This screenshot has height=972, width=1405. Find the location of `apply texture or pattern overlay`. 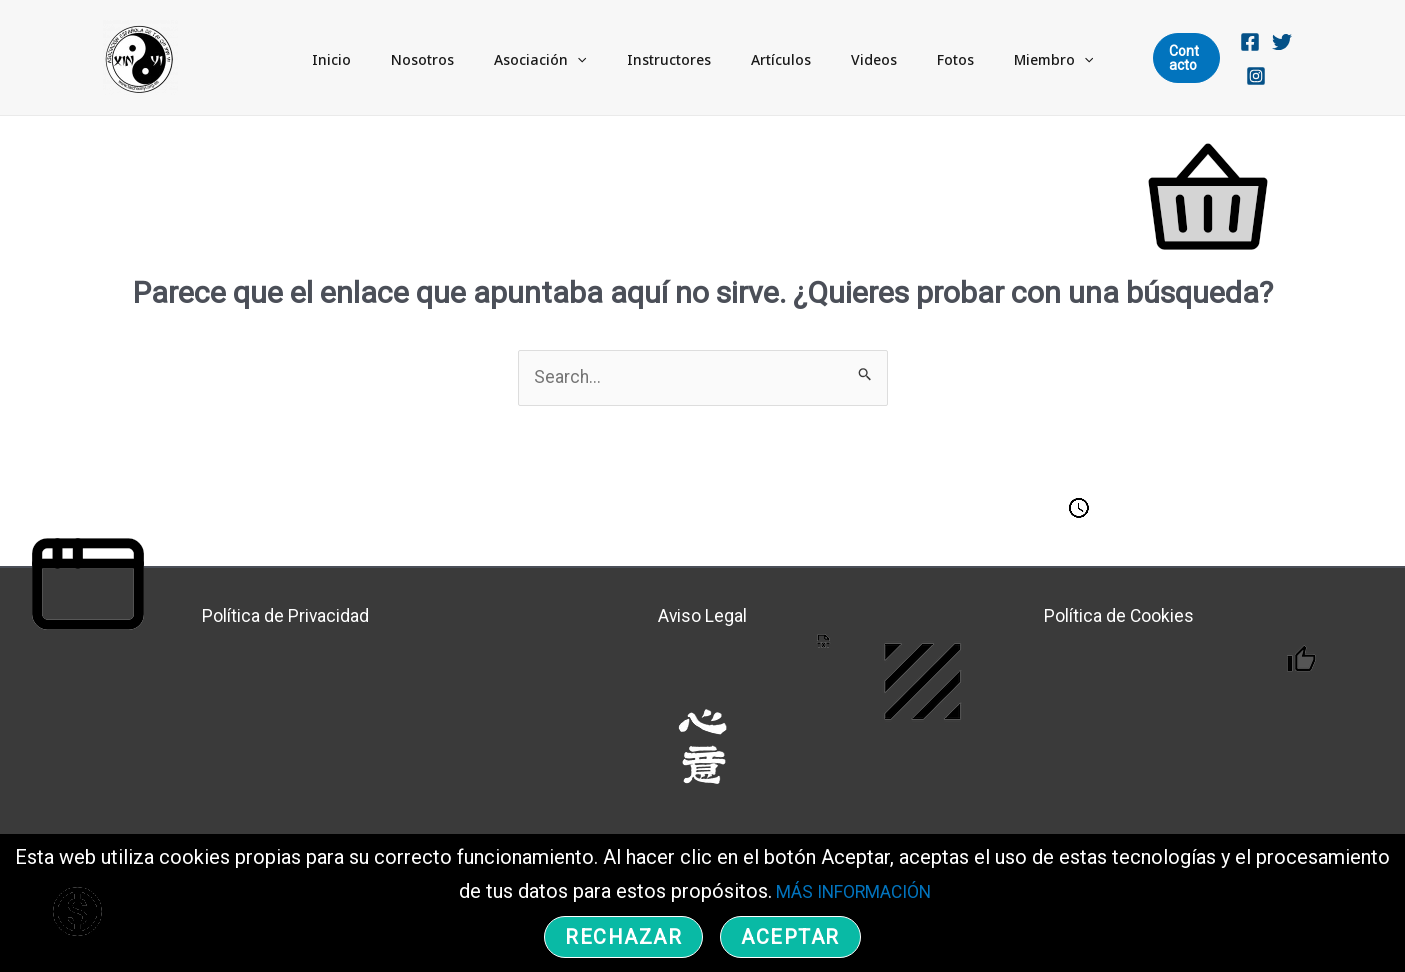

apply texture or pattern overlay is located at coordinates (922, 681).